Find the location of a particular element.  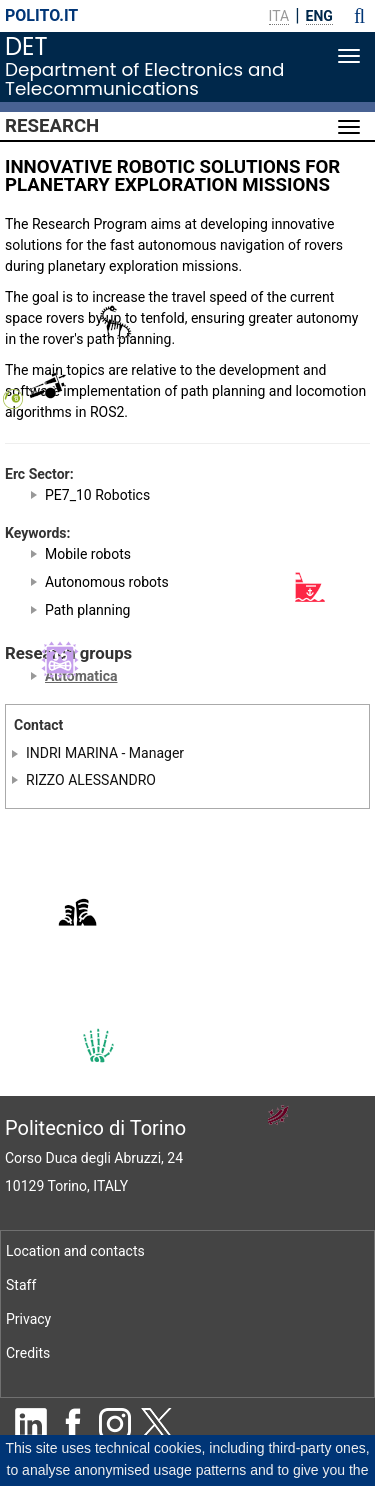

skeleton or undead enemy type indicator is located at coordinates (98, 1045).